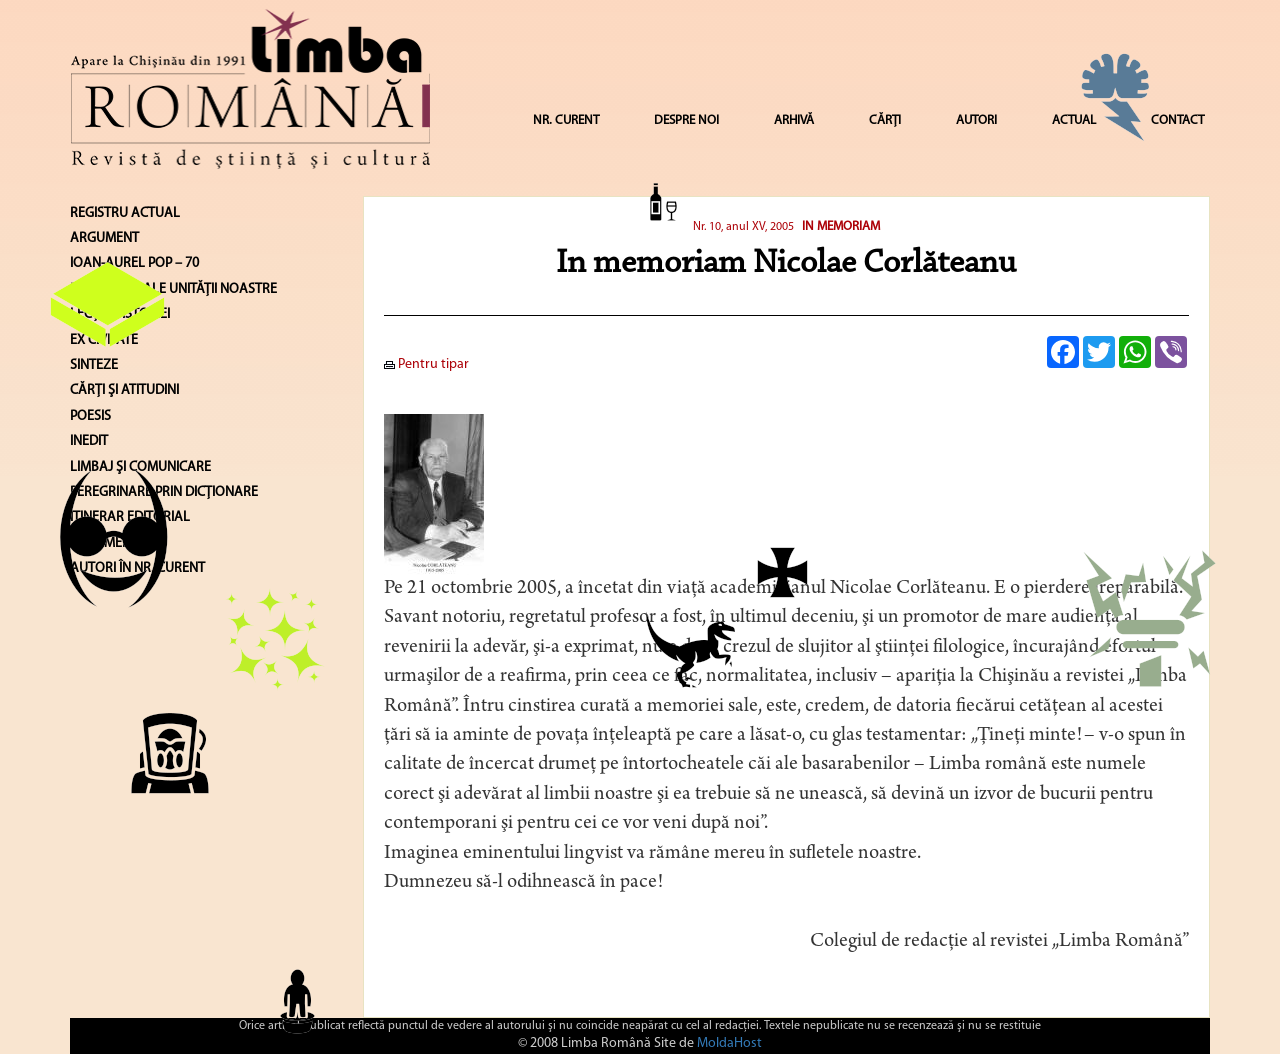 The image size is (1280, 1054). I want to click on indicates a trap or penalty in gameplay, so click(297, 1001).